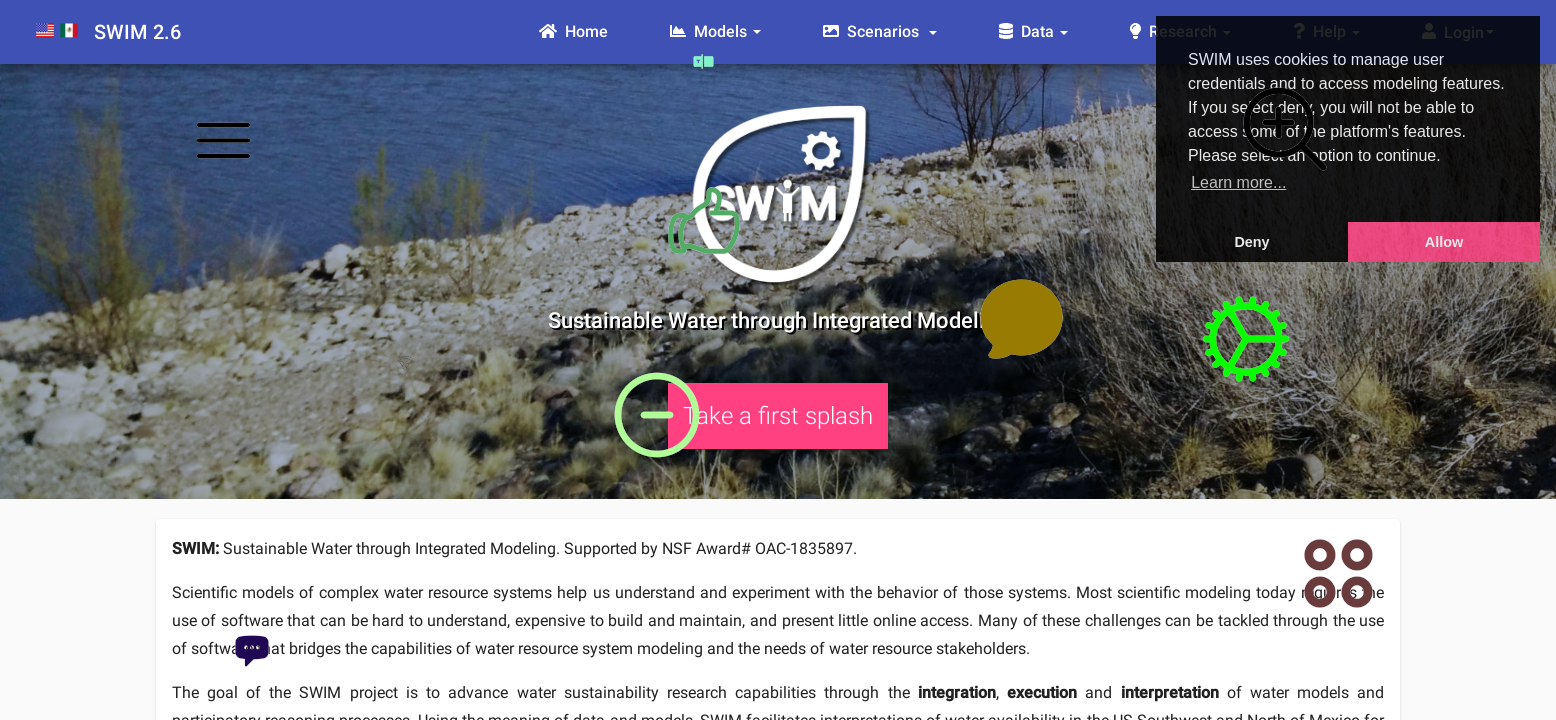 This screenshot has height=720, width=1556. I want to click on open chat or messaging, so click(1021, 317).